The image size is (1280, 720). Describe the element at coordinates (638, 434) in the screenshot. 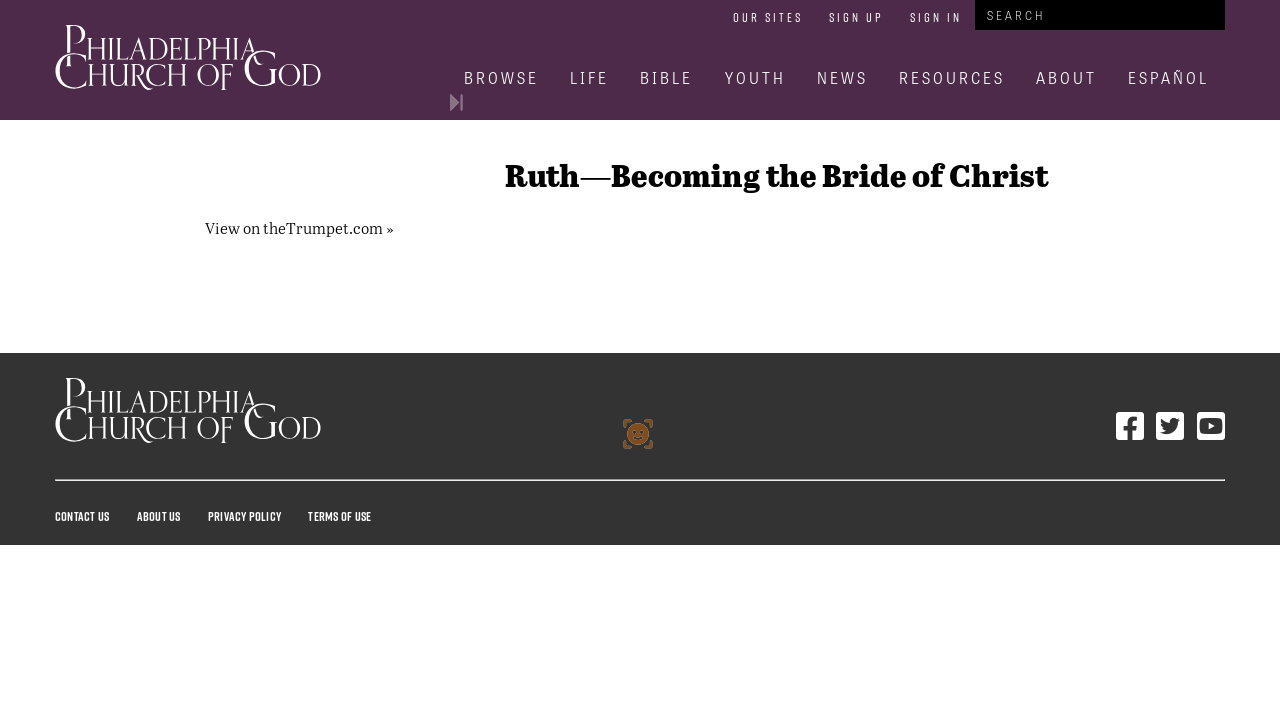

I see `scan face to unlock or authenticate` at that location.